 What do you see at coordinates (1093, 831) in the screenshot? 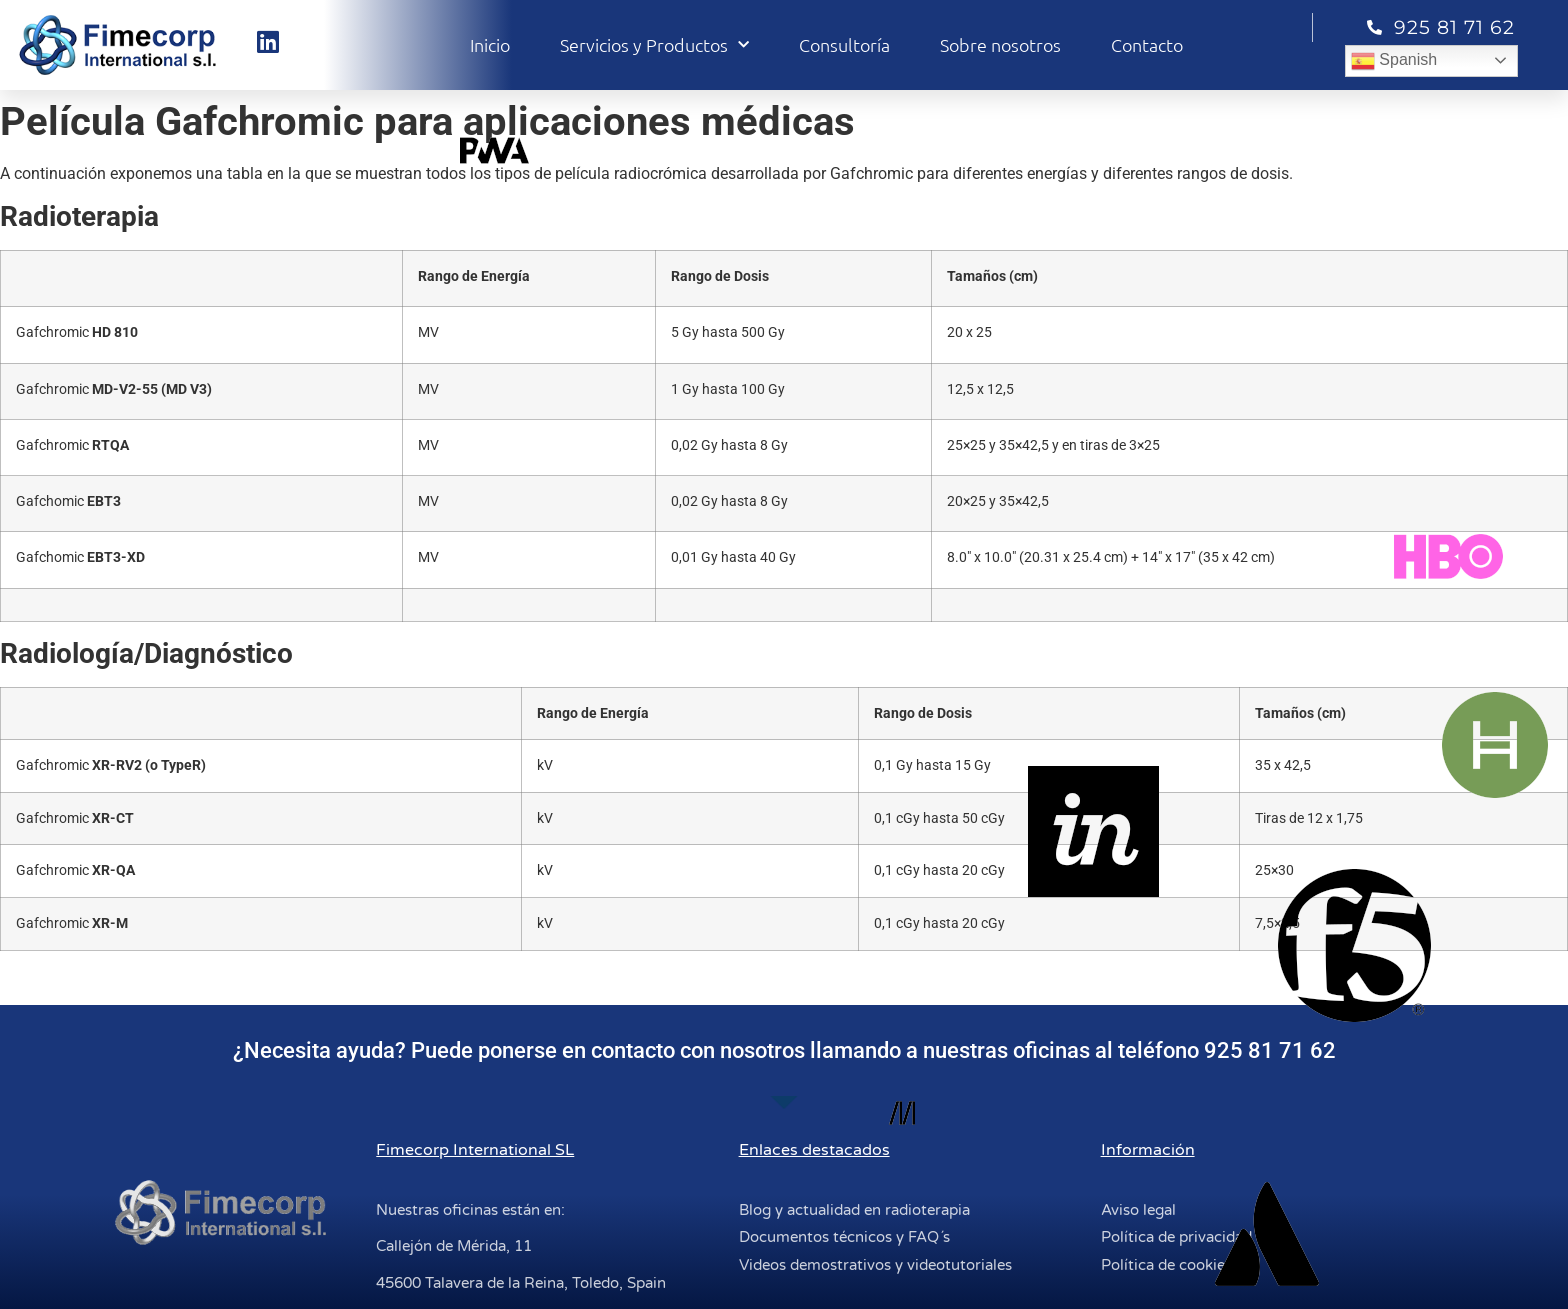
I see `open InVision app` at bounding box center [1093, 831].